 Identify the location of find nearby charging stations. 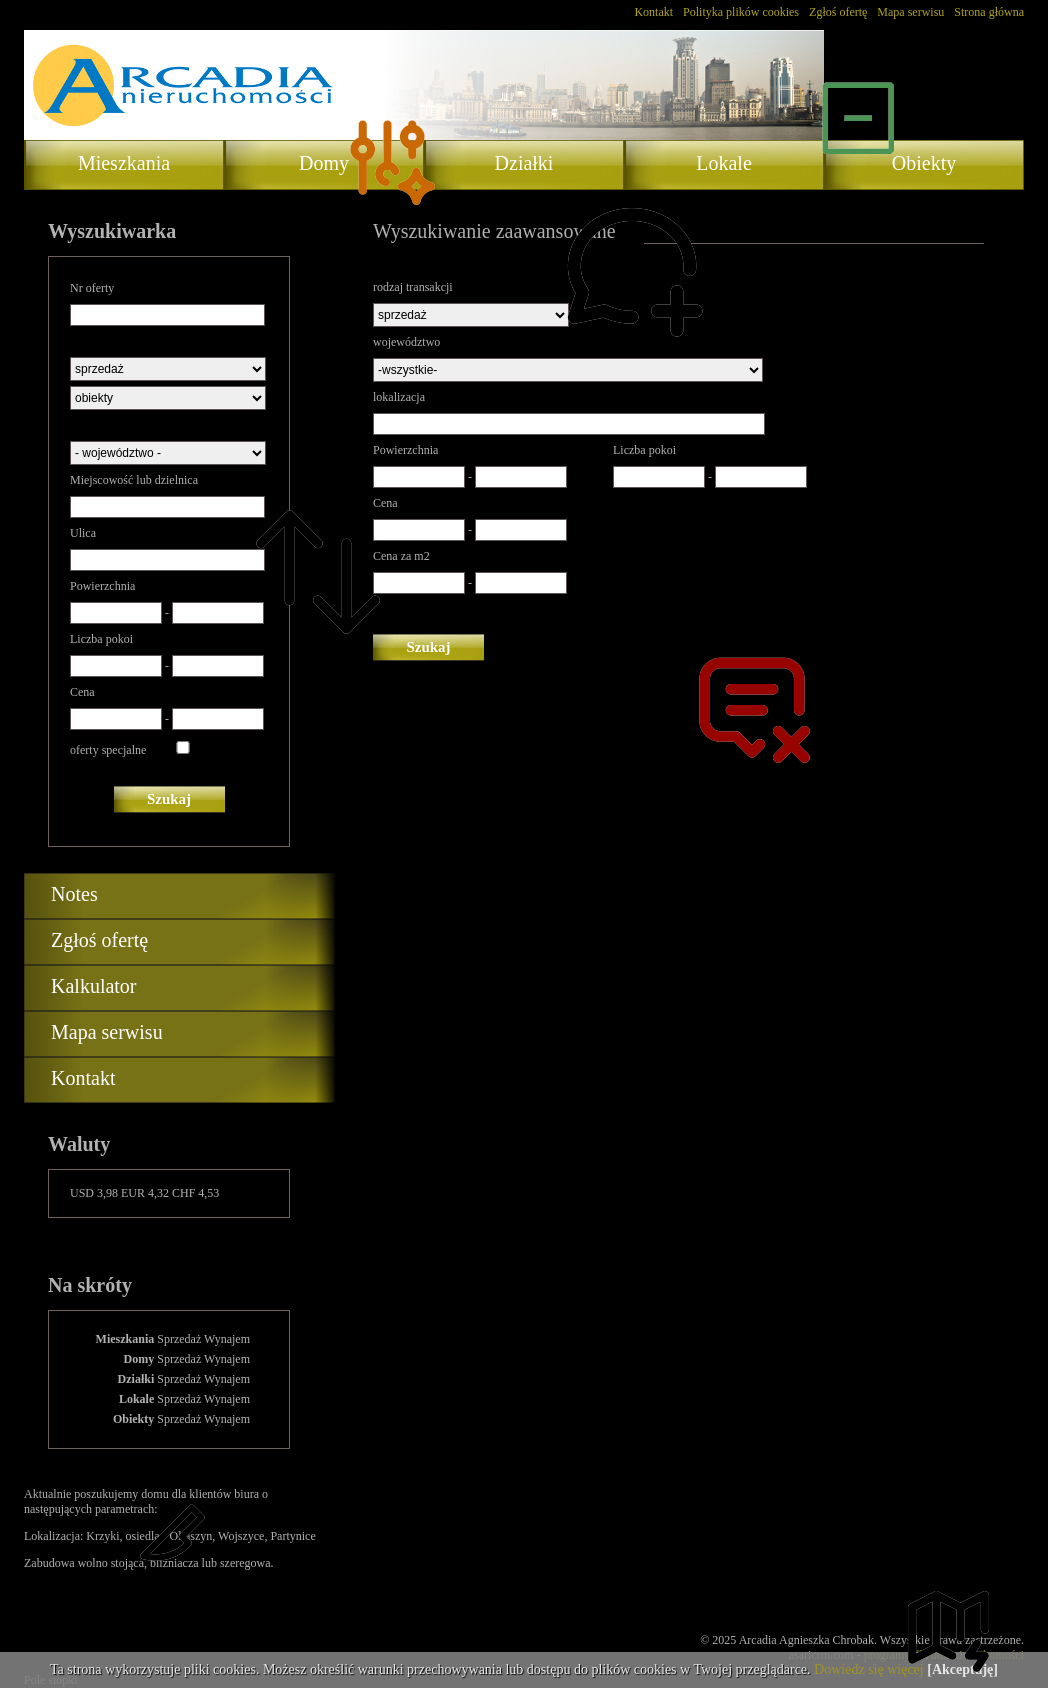
(948, 1627).